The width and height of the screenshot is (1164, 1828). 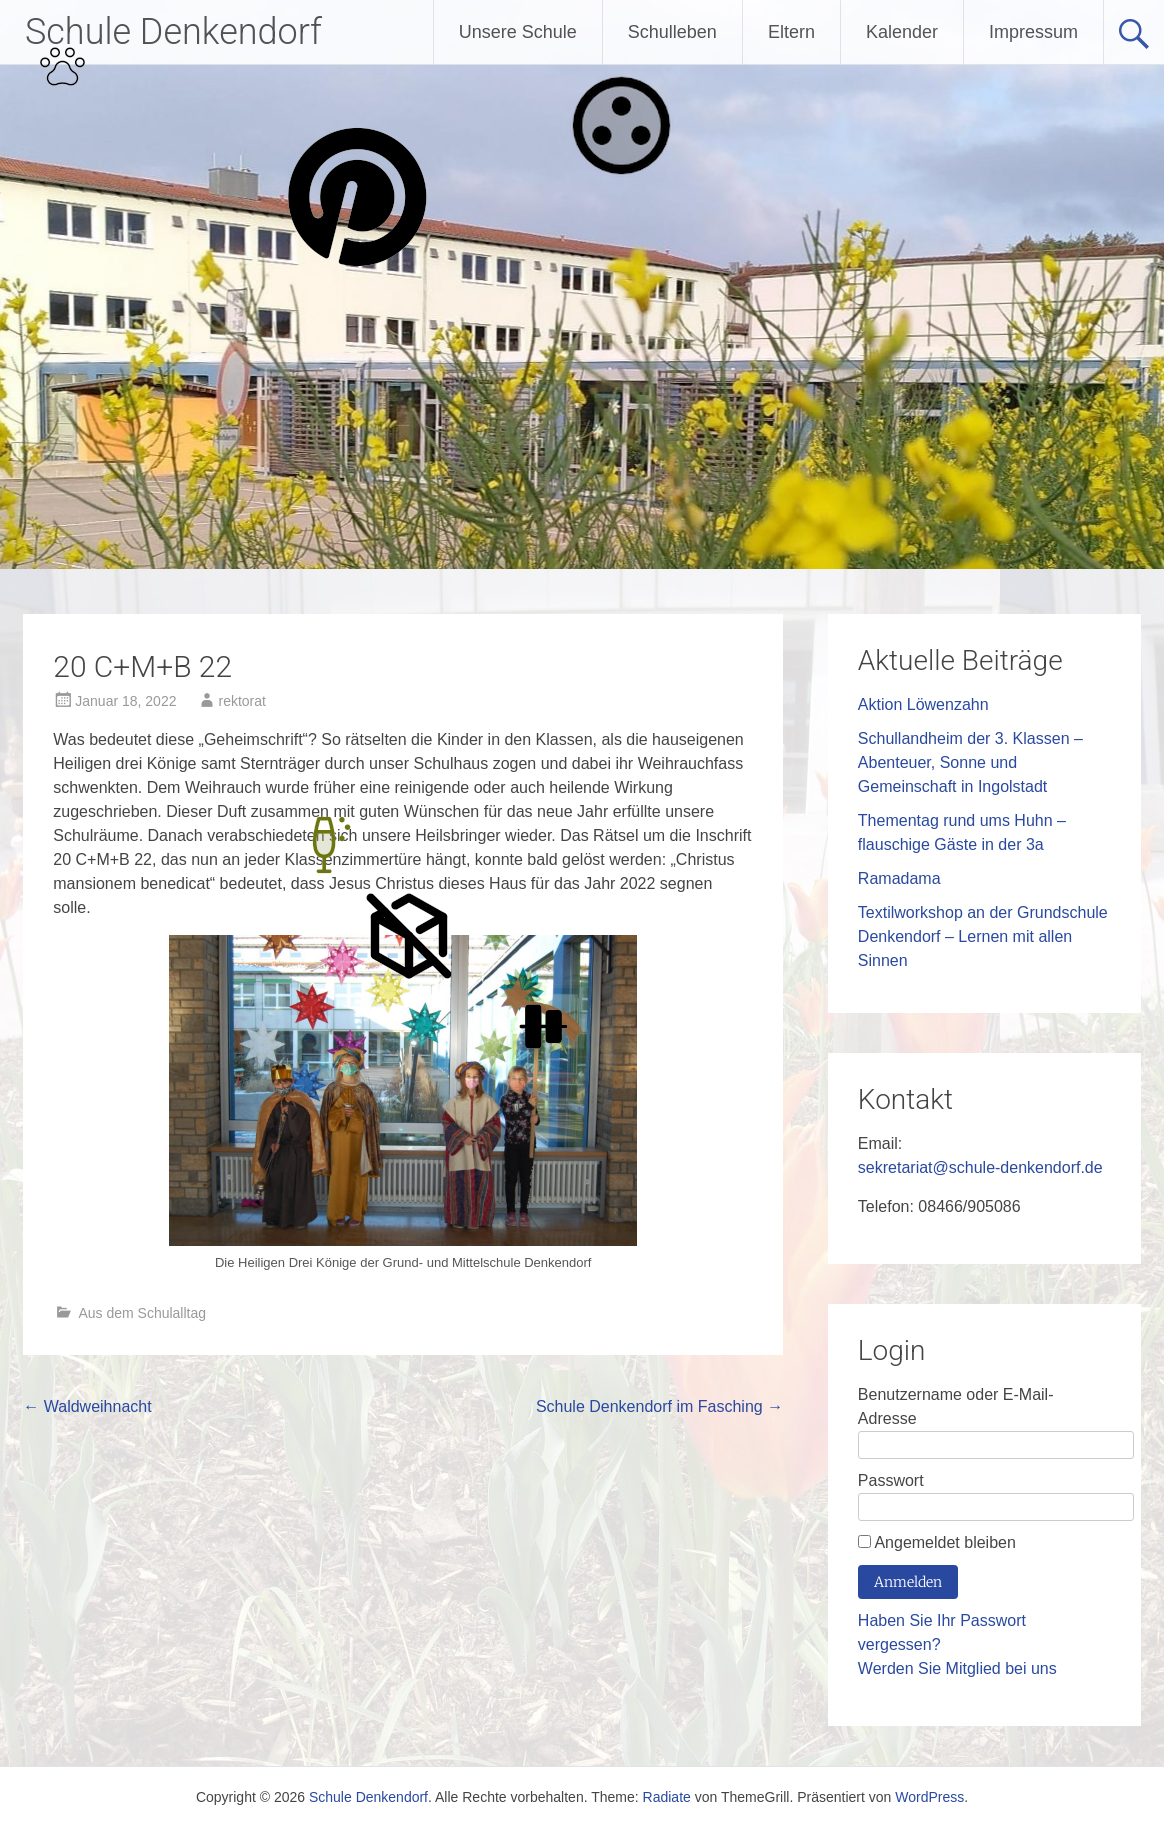 What do you see at coordinates (409, 936) in the screenshot?
I see `package or shipment unavailable` at bounding box center [409, 936].